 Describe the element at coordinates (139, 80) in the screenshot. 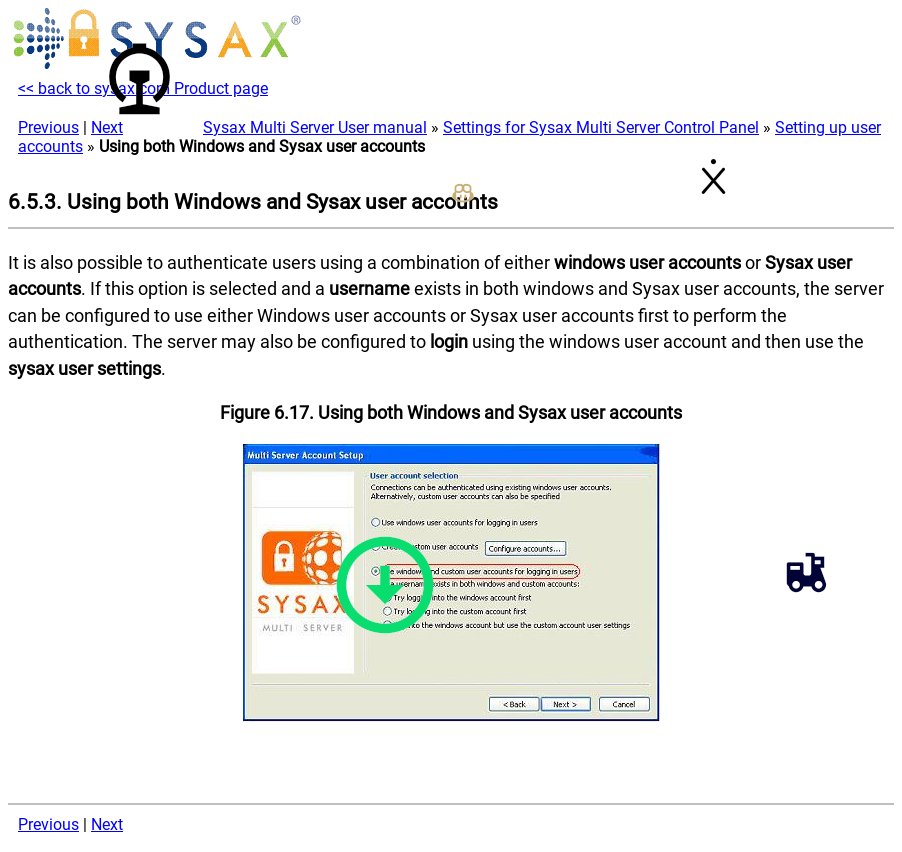

I see `china railway logo` at that location.